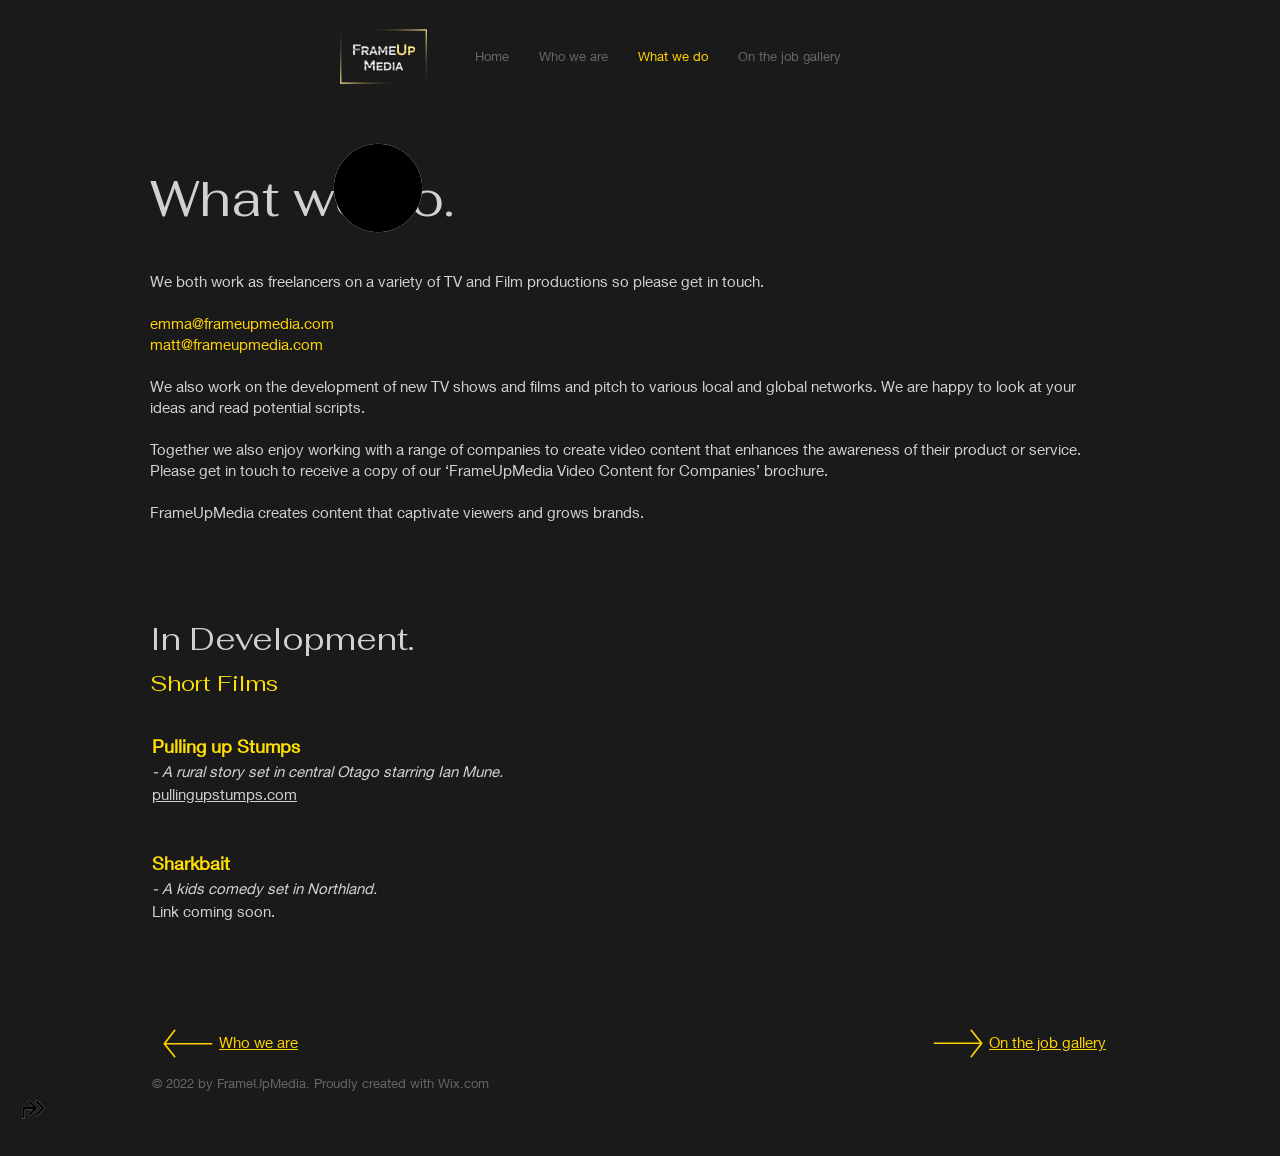 The image size is (1280, 1156). I want to click on forward message or content, so click(32, 1109).